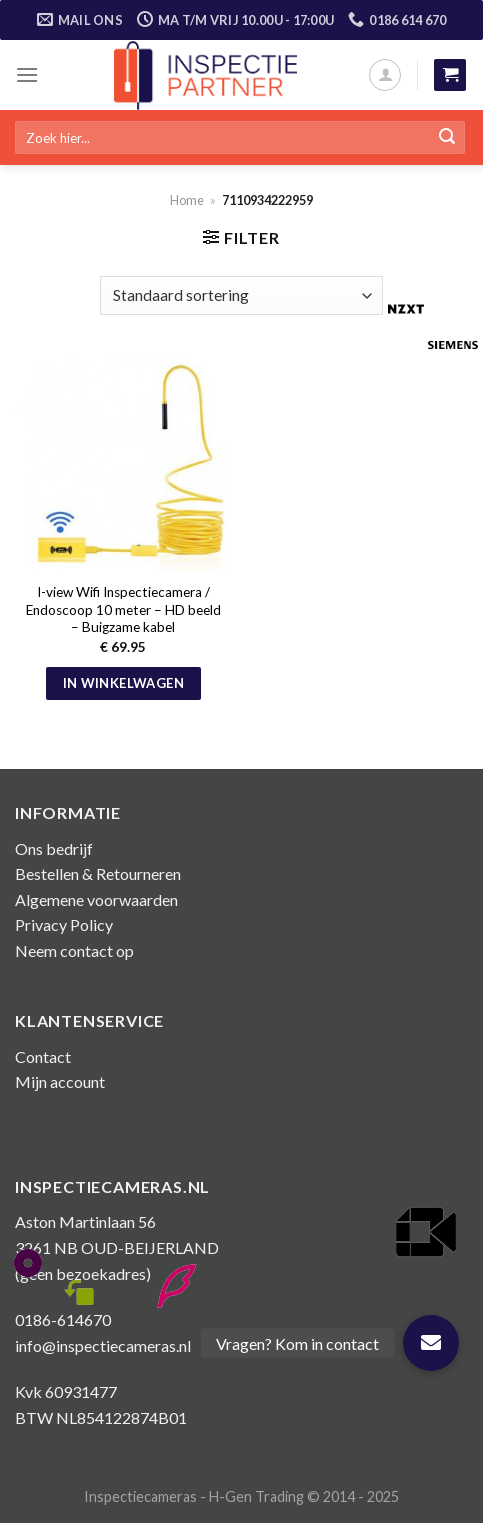  I want to click on rotate object counterclockwise, so click(79, 1292).